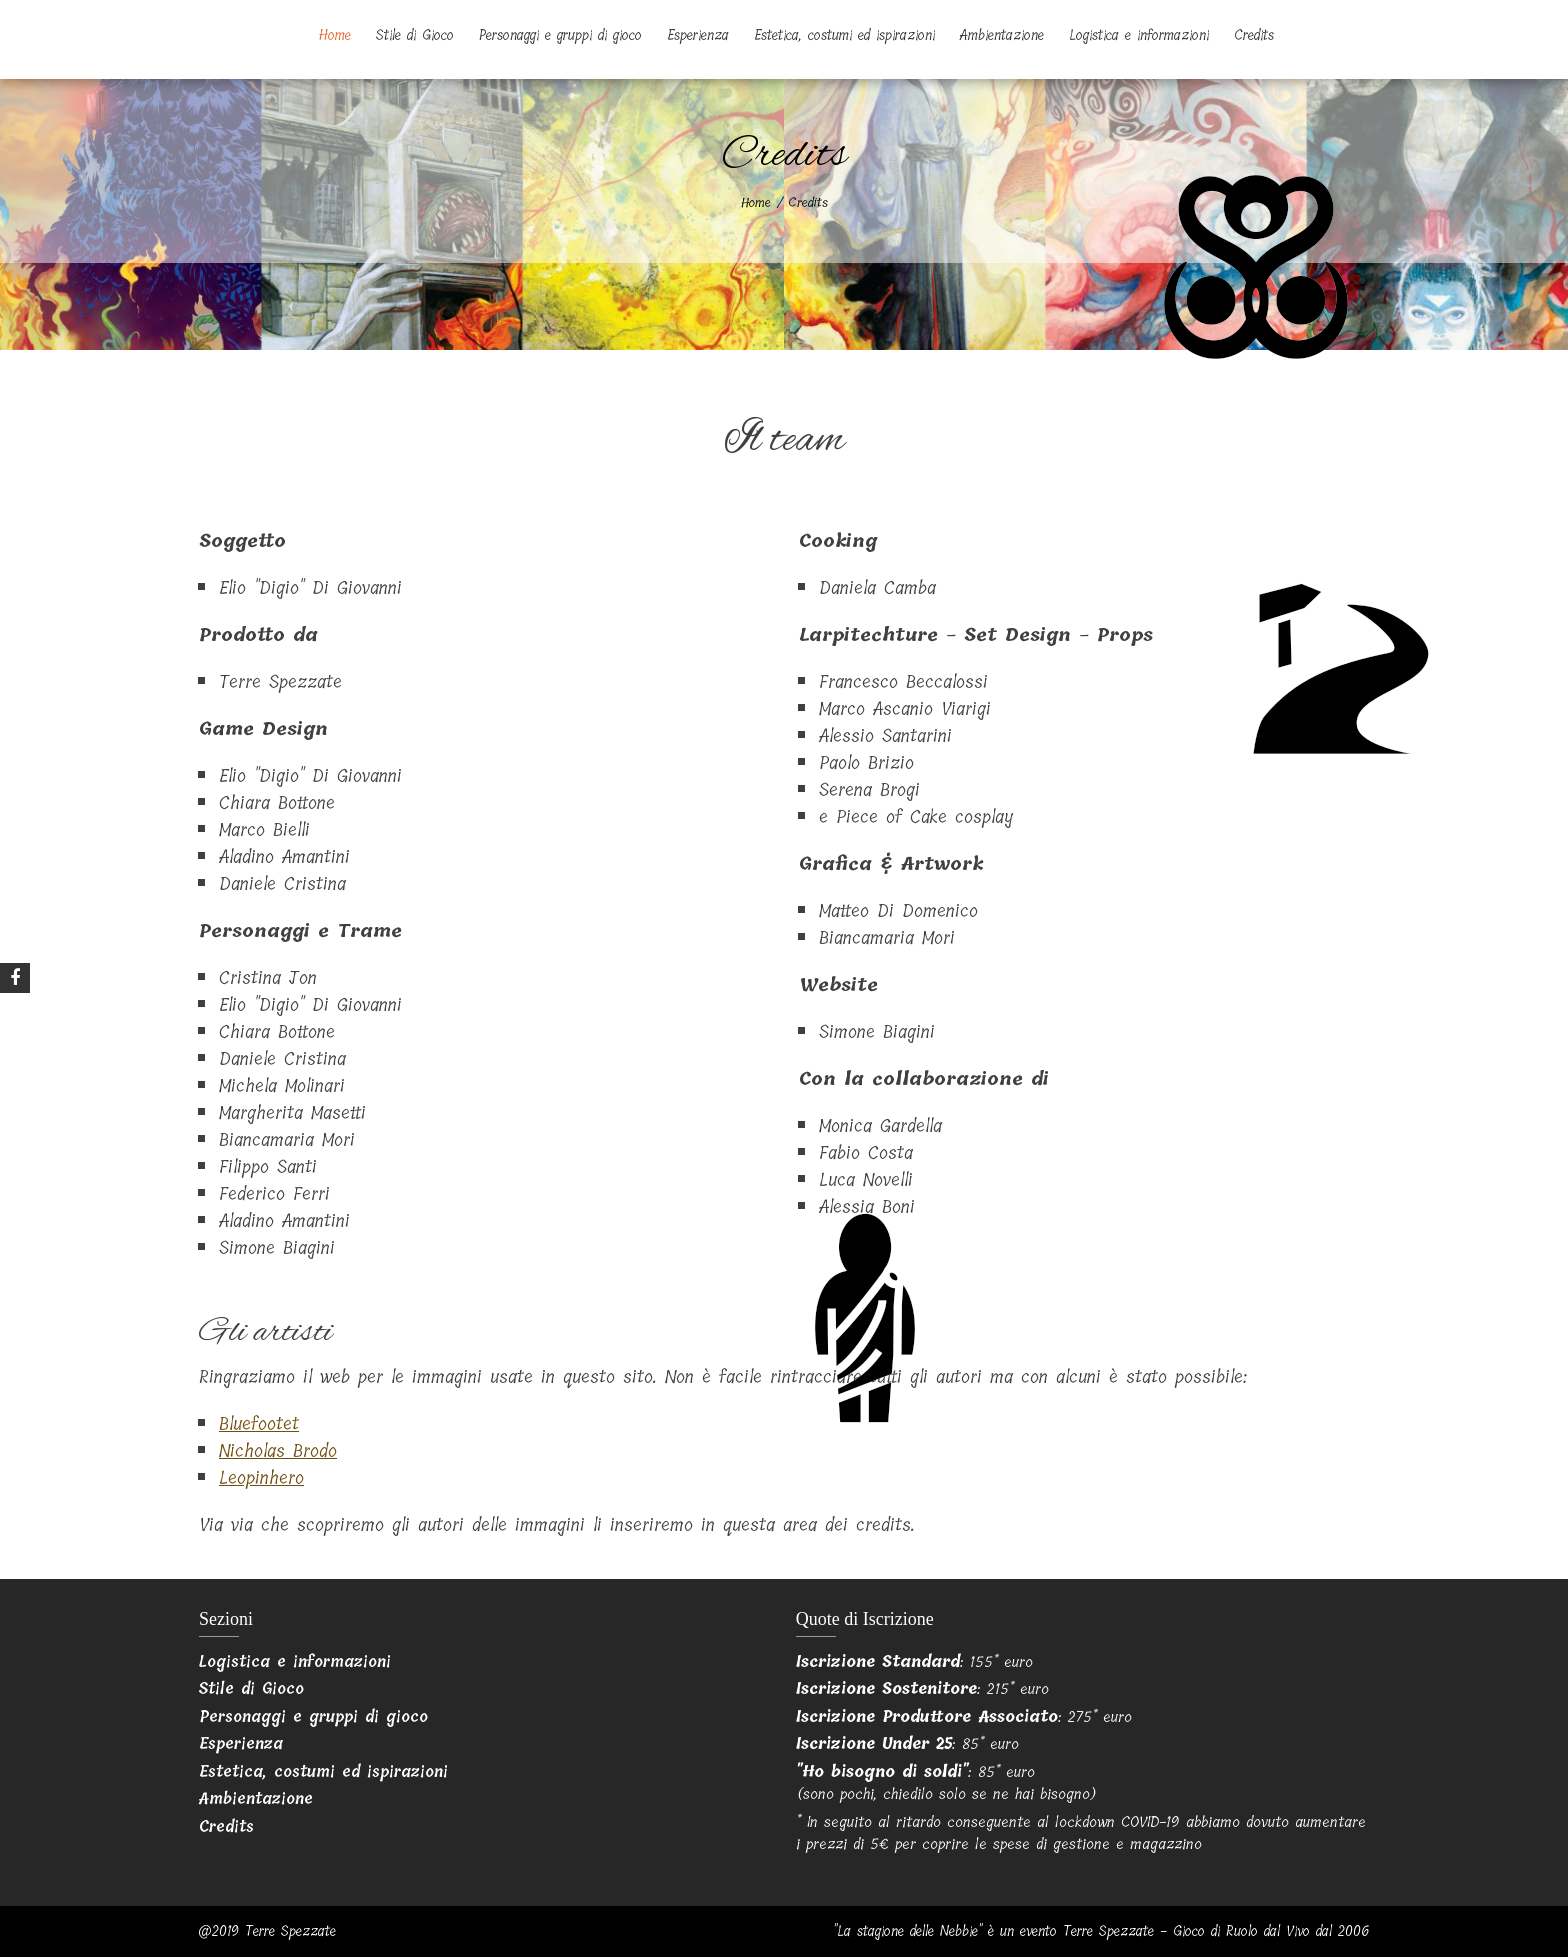 Image resolution: width=1568 pixels, height=1957 pixels. What do you see at coordinates (865, 1318) in the screenshot?
I see `select roman or ancient civilization theme` at bounding box center [865, 1318].